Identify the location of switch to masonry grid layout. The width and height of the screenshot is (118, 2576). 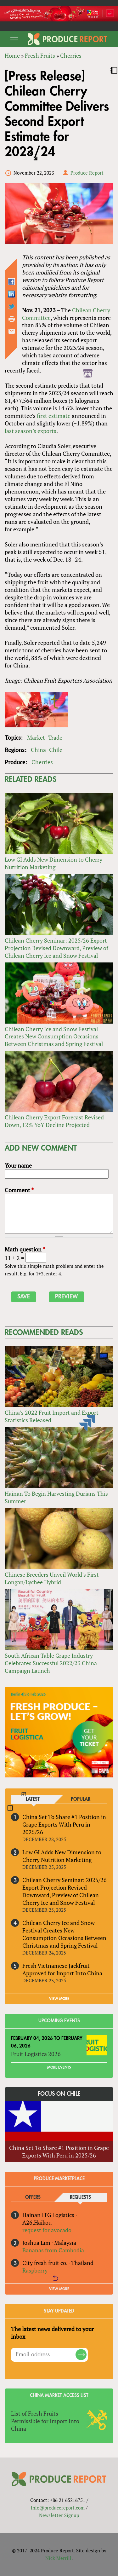
(24, 1794).